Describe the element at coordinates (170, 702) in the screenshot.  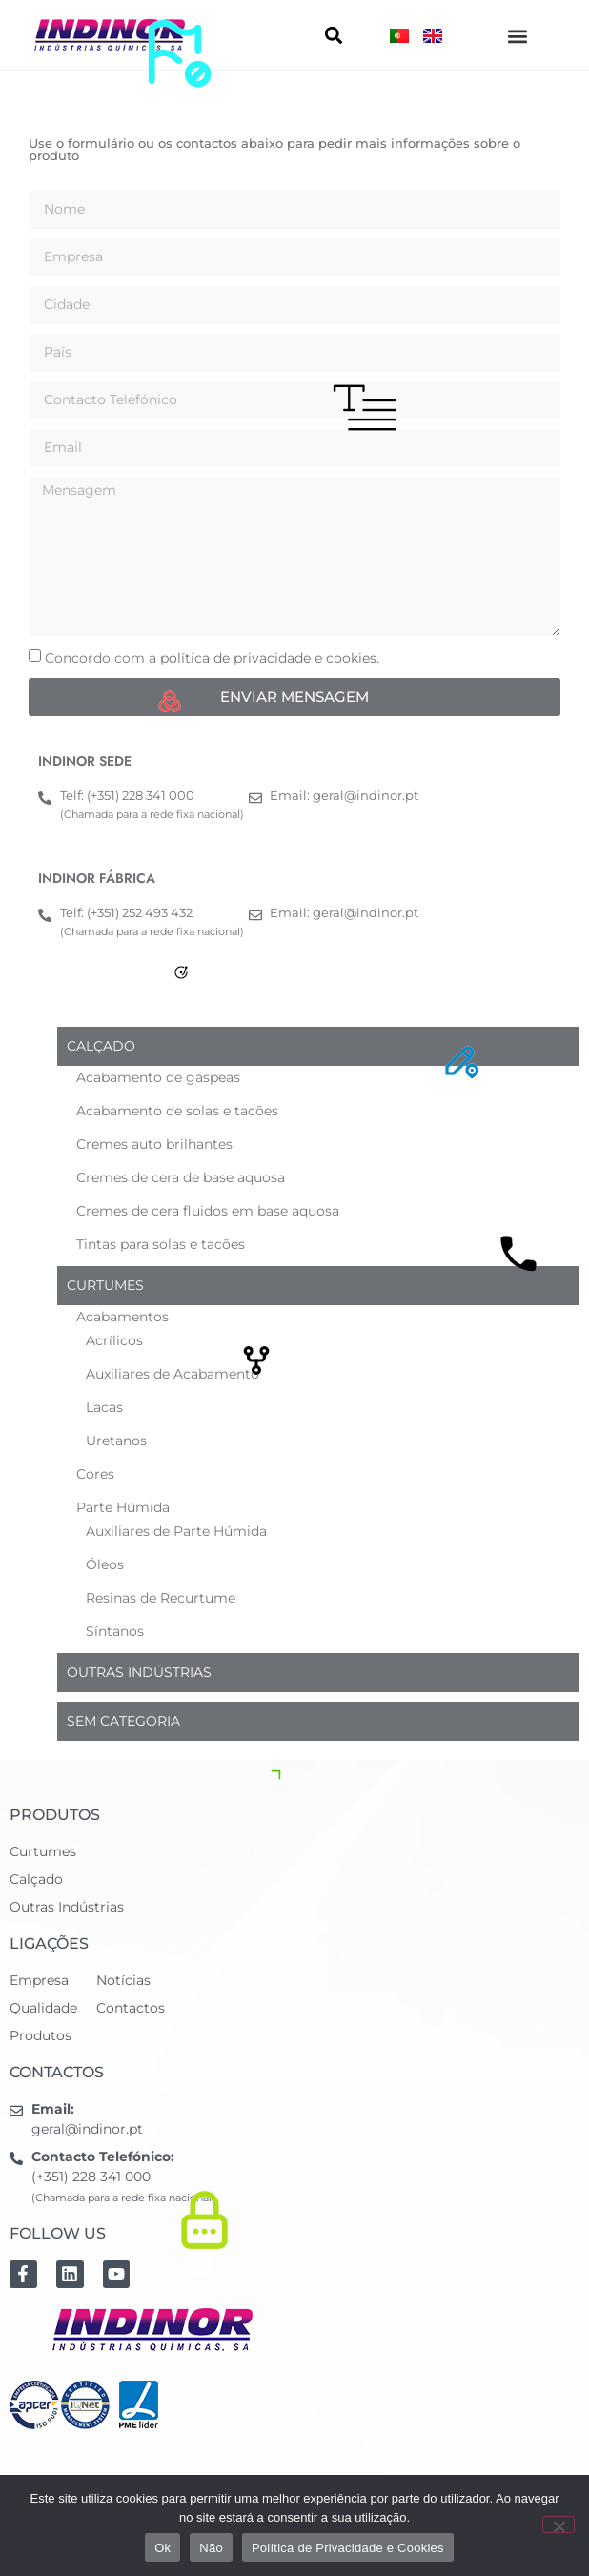
I see `redux state management library logo` at that location.